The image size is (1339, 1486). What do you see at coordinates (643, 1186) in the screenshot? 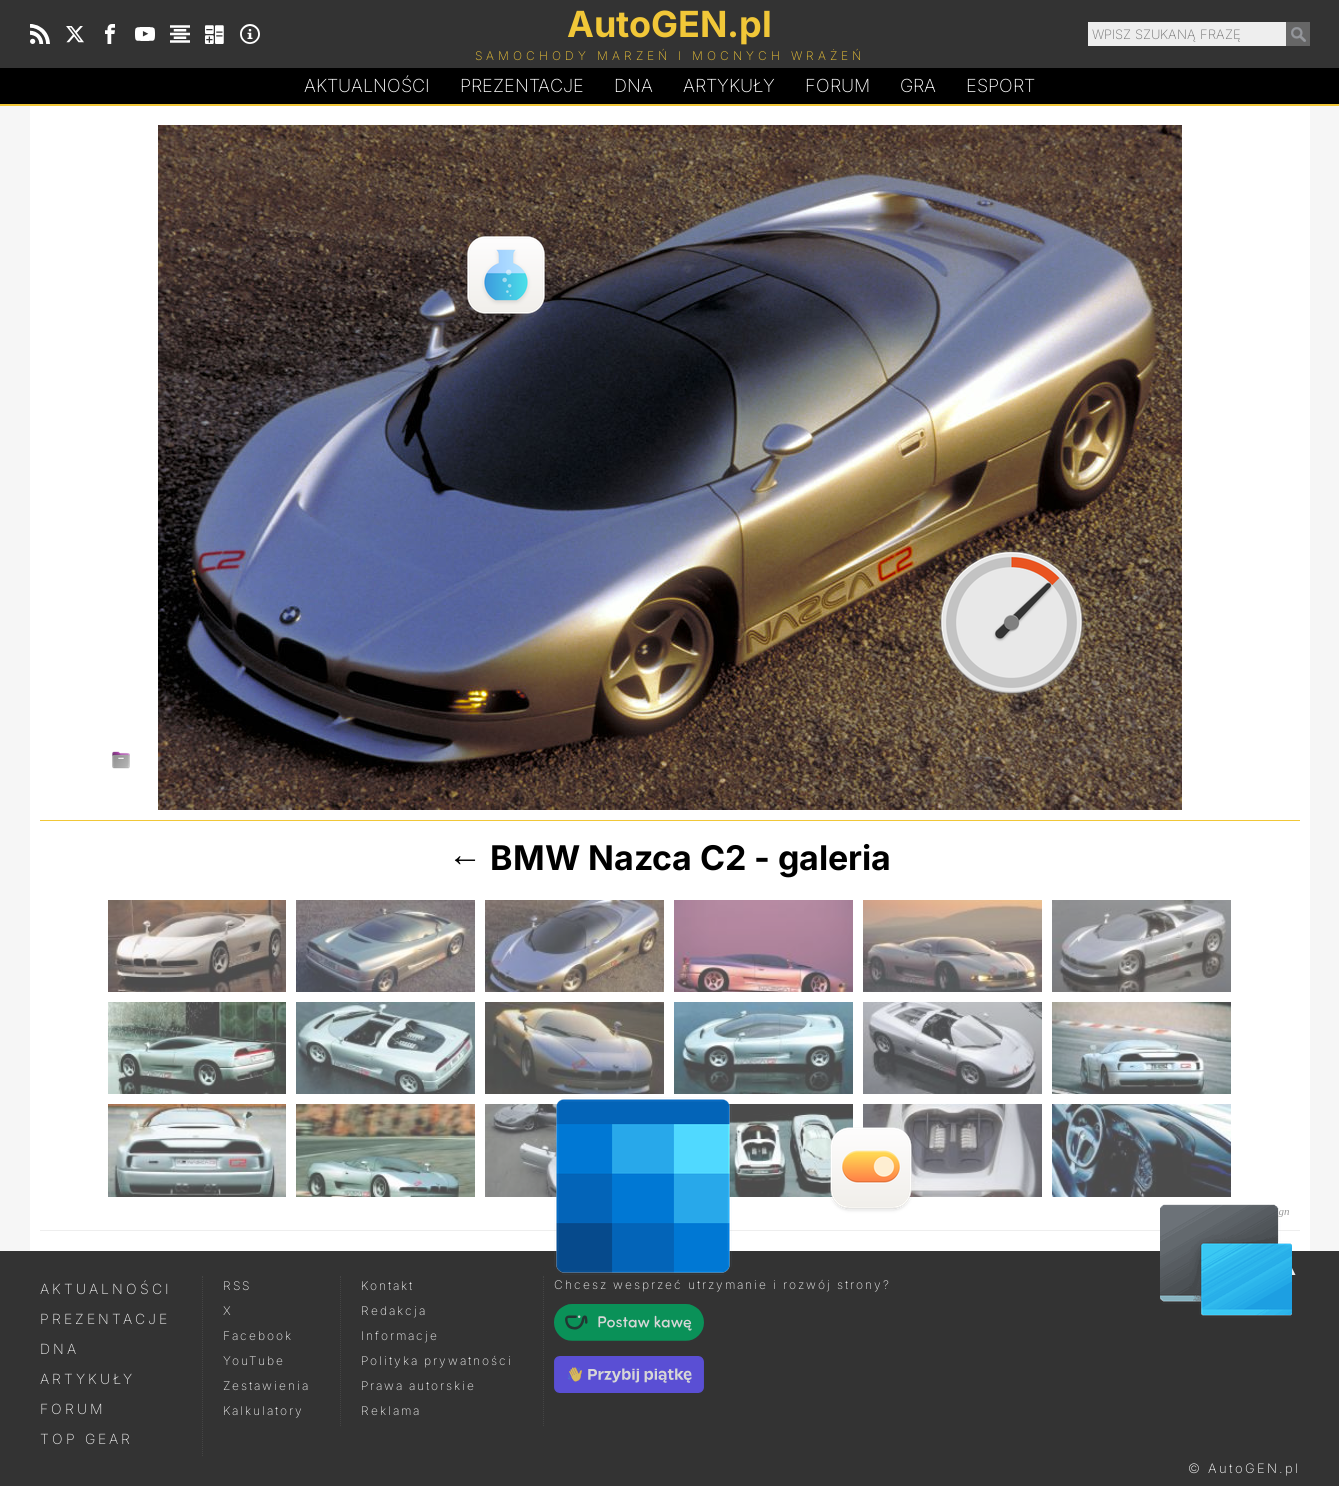
I see `open the calendar app` at bounding box center [643, 1186].